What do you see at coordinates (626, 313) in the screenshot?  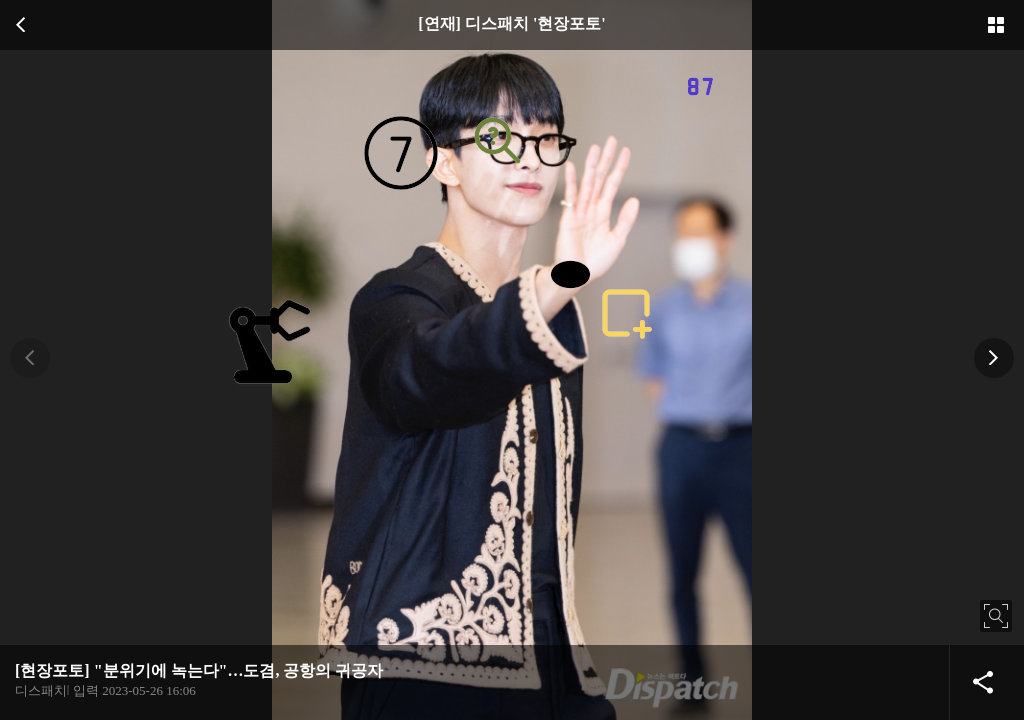 I see `add a new item or element` at bounding box center [626, 313].